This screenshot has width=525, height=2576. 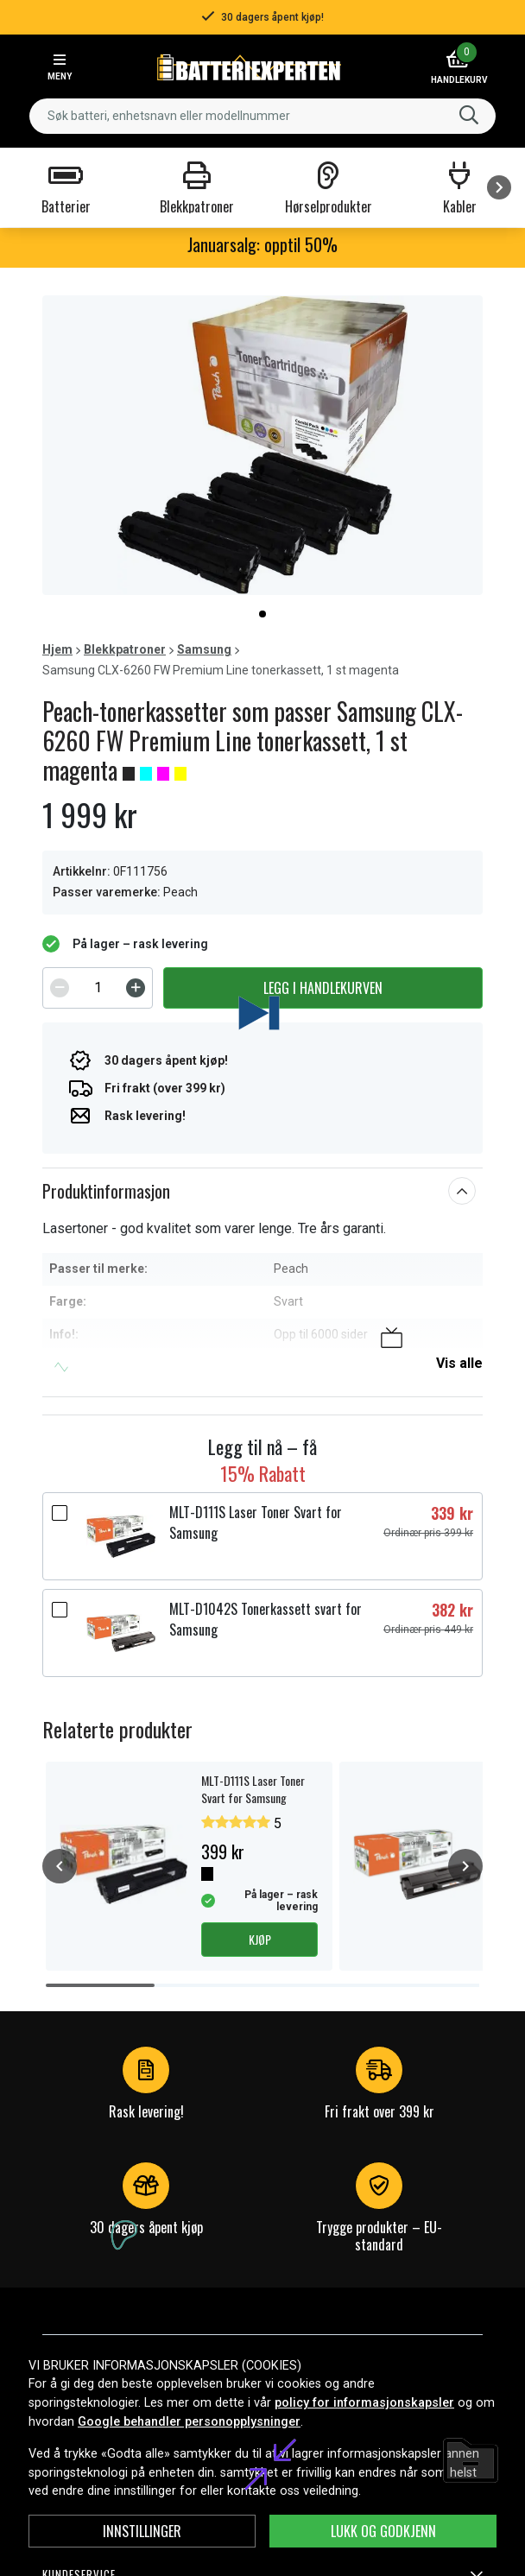 What do you see at coordinates (471, 2459) in the screenshot?
I see `remove a folder` at bounding box center [471, 2459].